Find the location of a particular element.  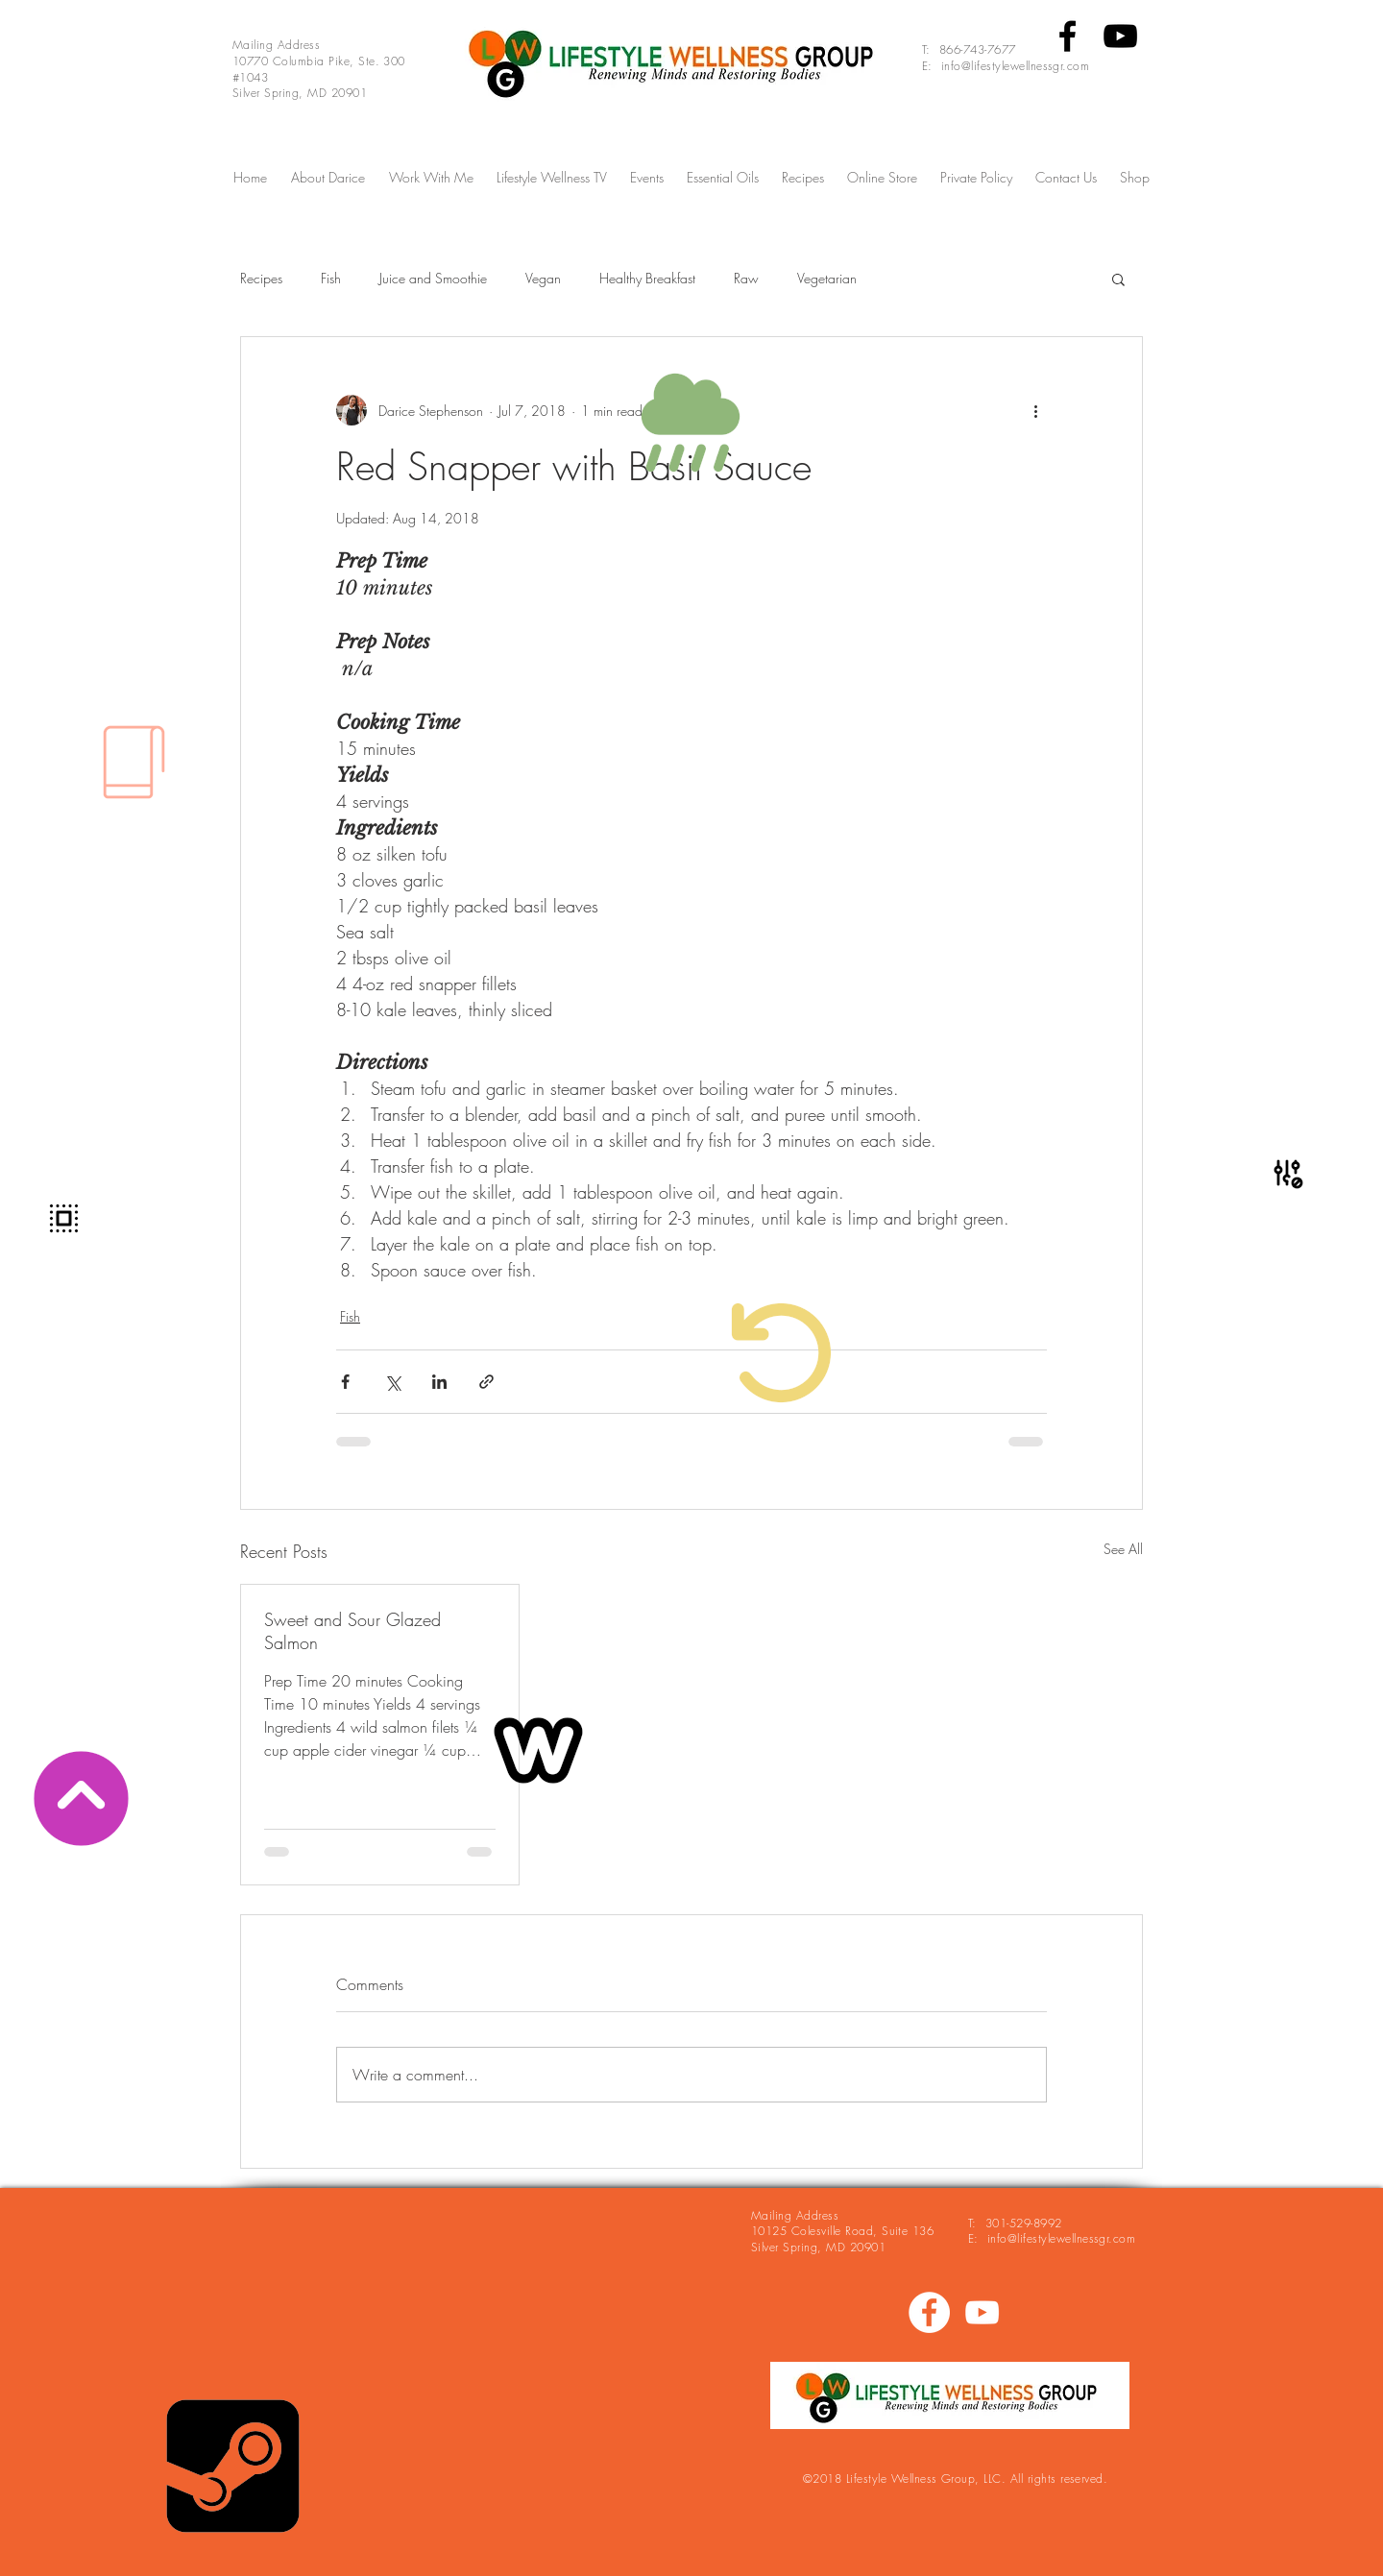

towel or linen available at this location is located at coordinates (131, 762).